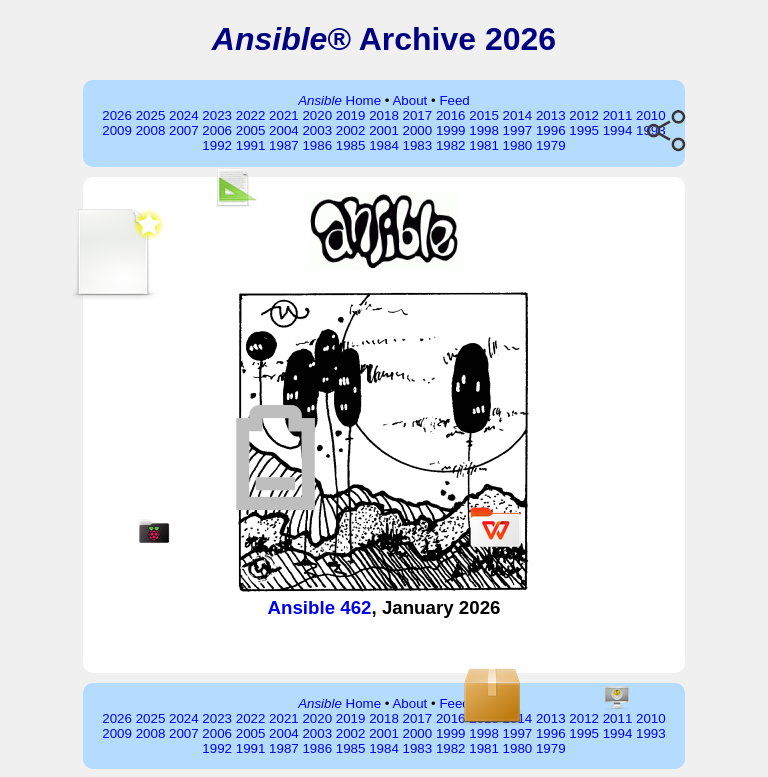 The height and width of the screenshot is (777, 768). I want to click on create a new document, so click(119, 252).